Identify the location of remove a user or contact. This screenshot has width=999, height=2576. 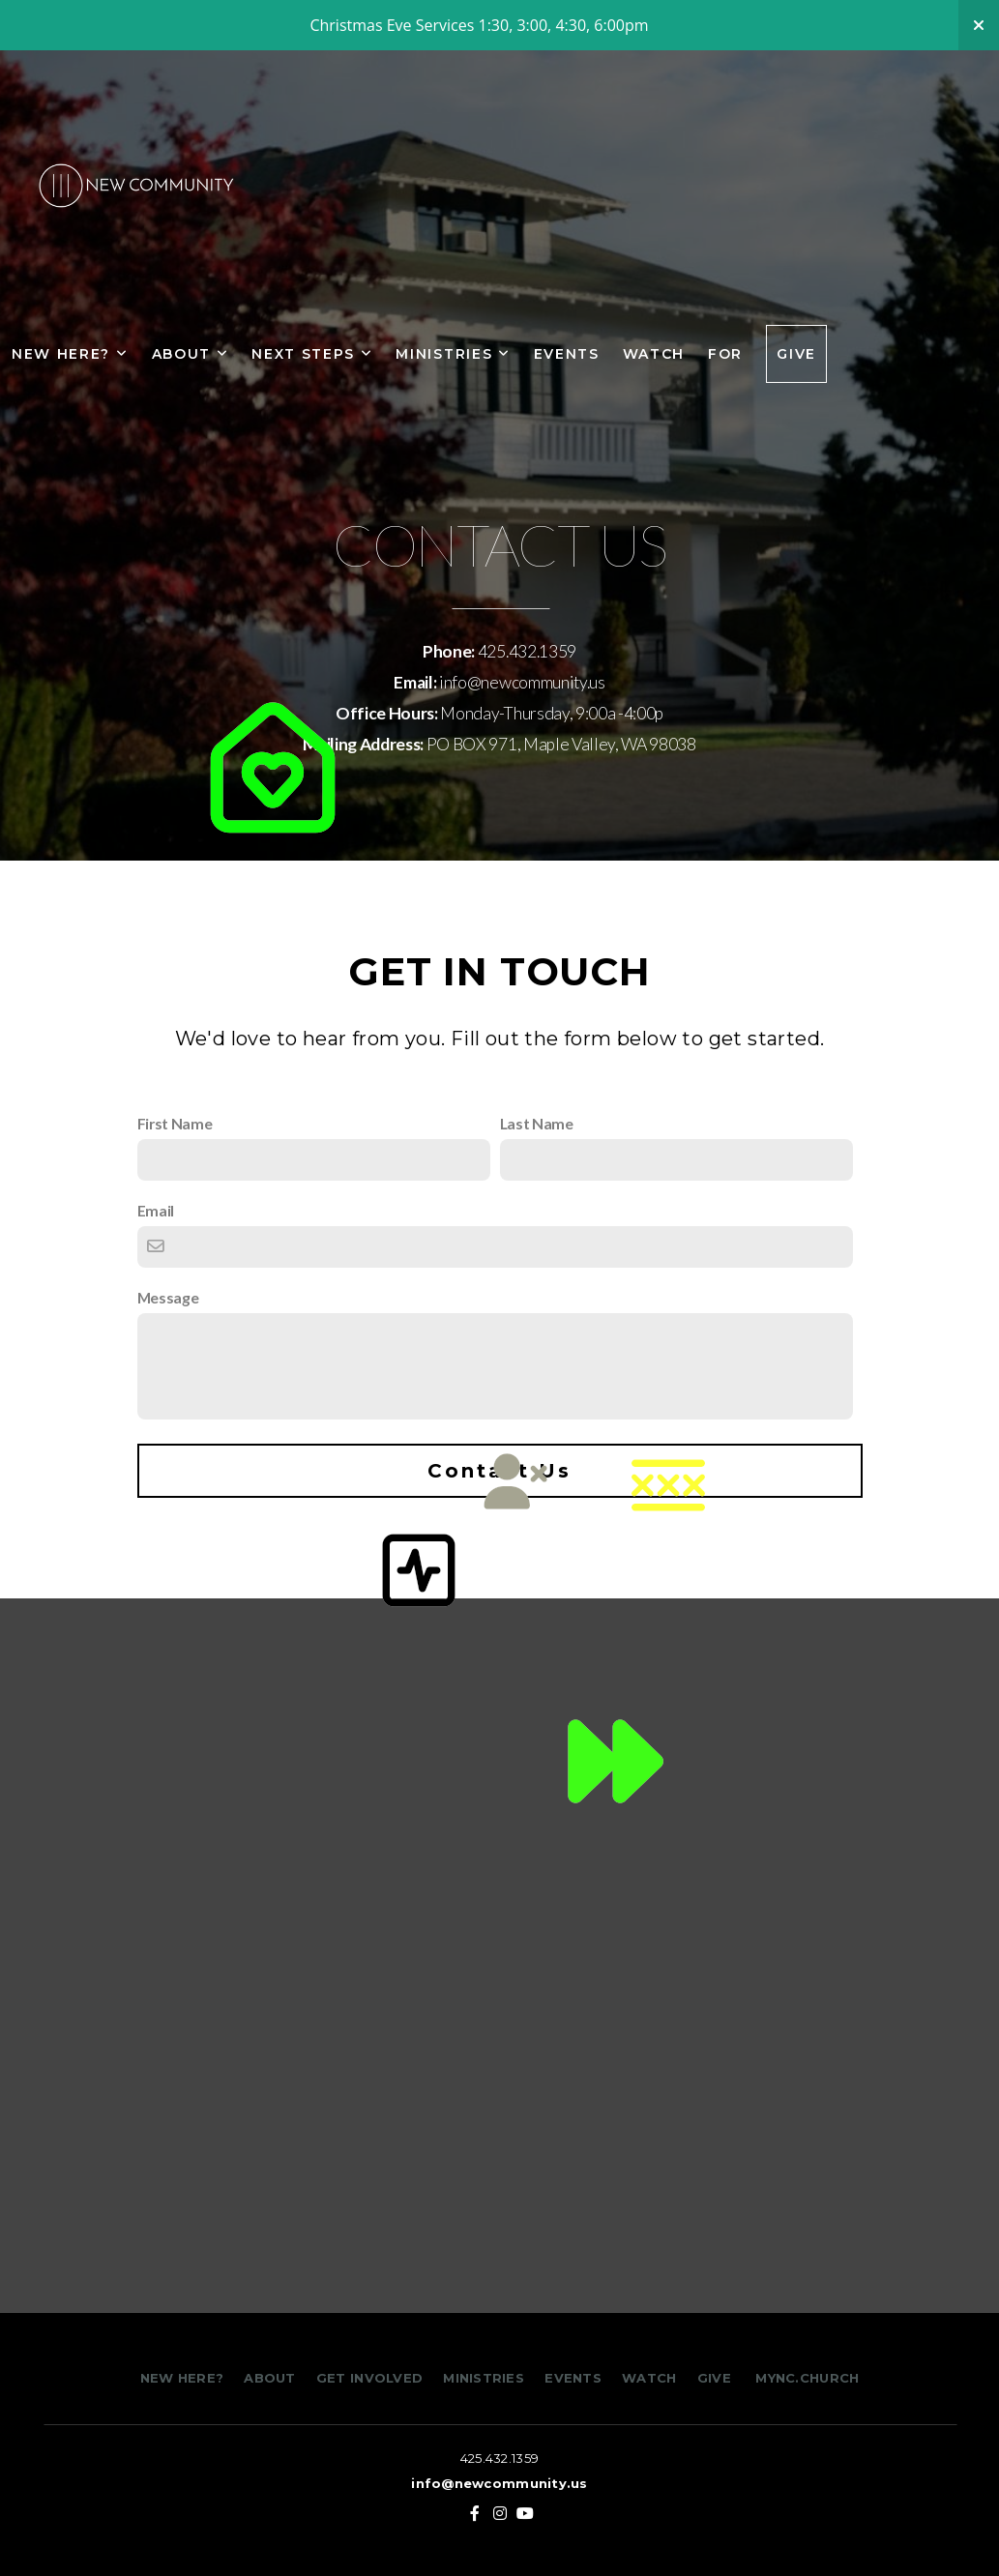
(514, 1480).